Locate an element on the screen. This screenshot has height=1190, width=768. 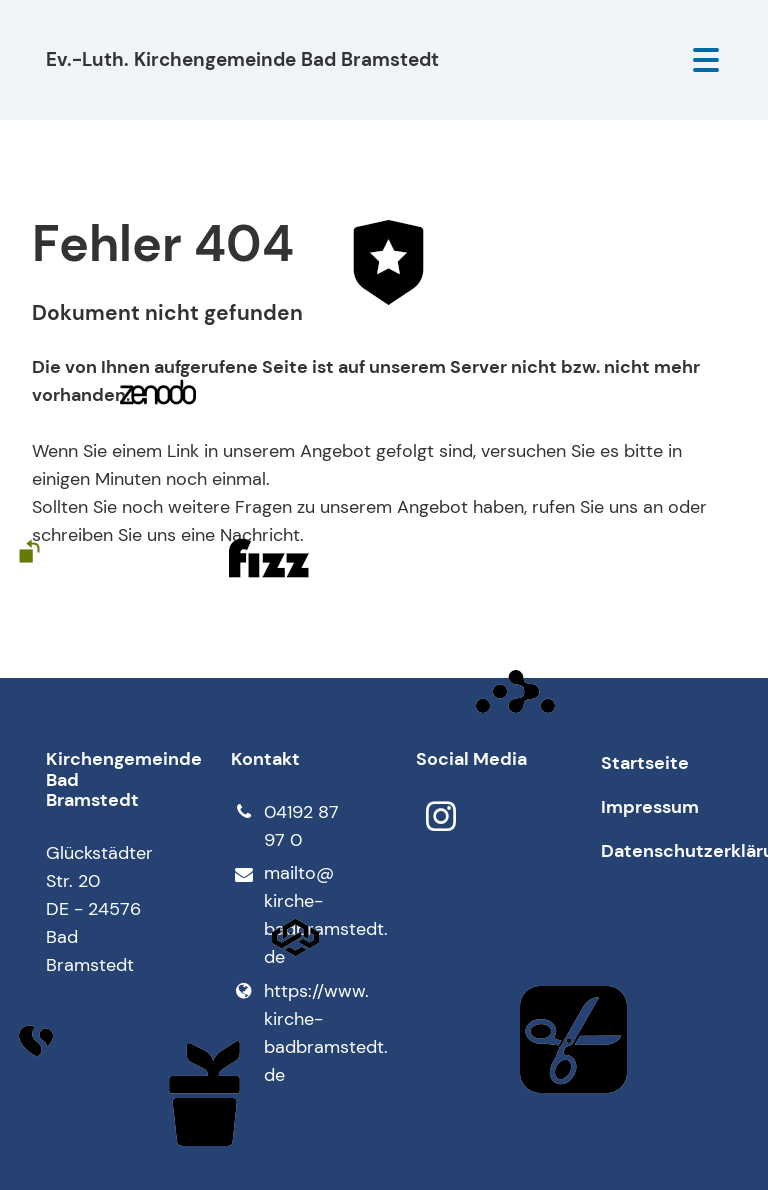
loopback framework logo is located at coordinates (295, 937).